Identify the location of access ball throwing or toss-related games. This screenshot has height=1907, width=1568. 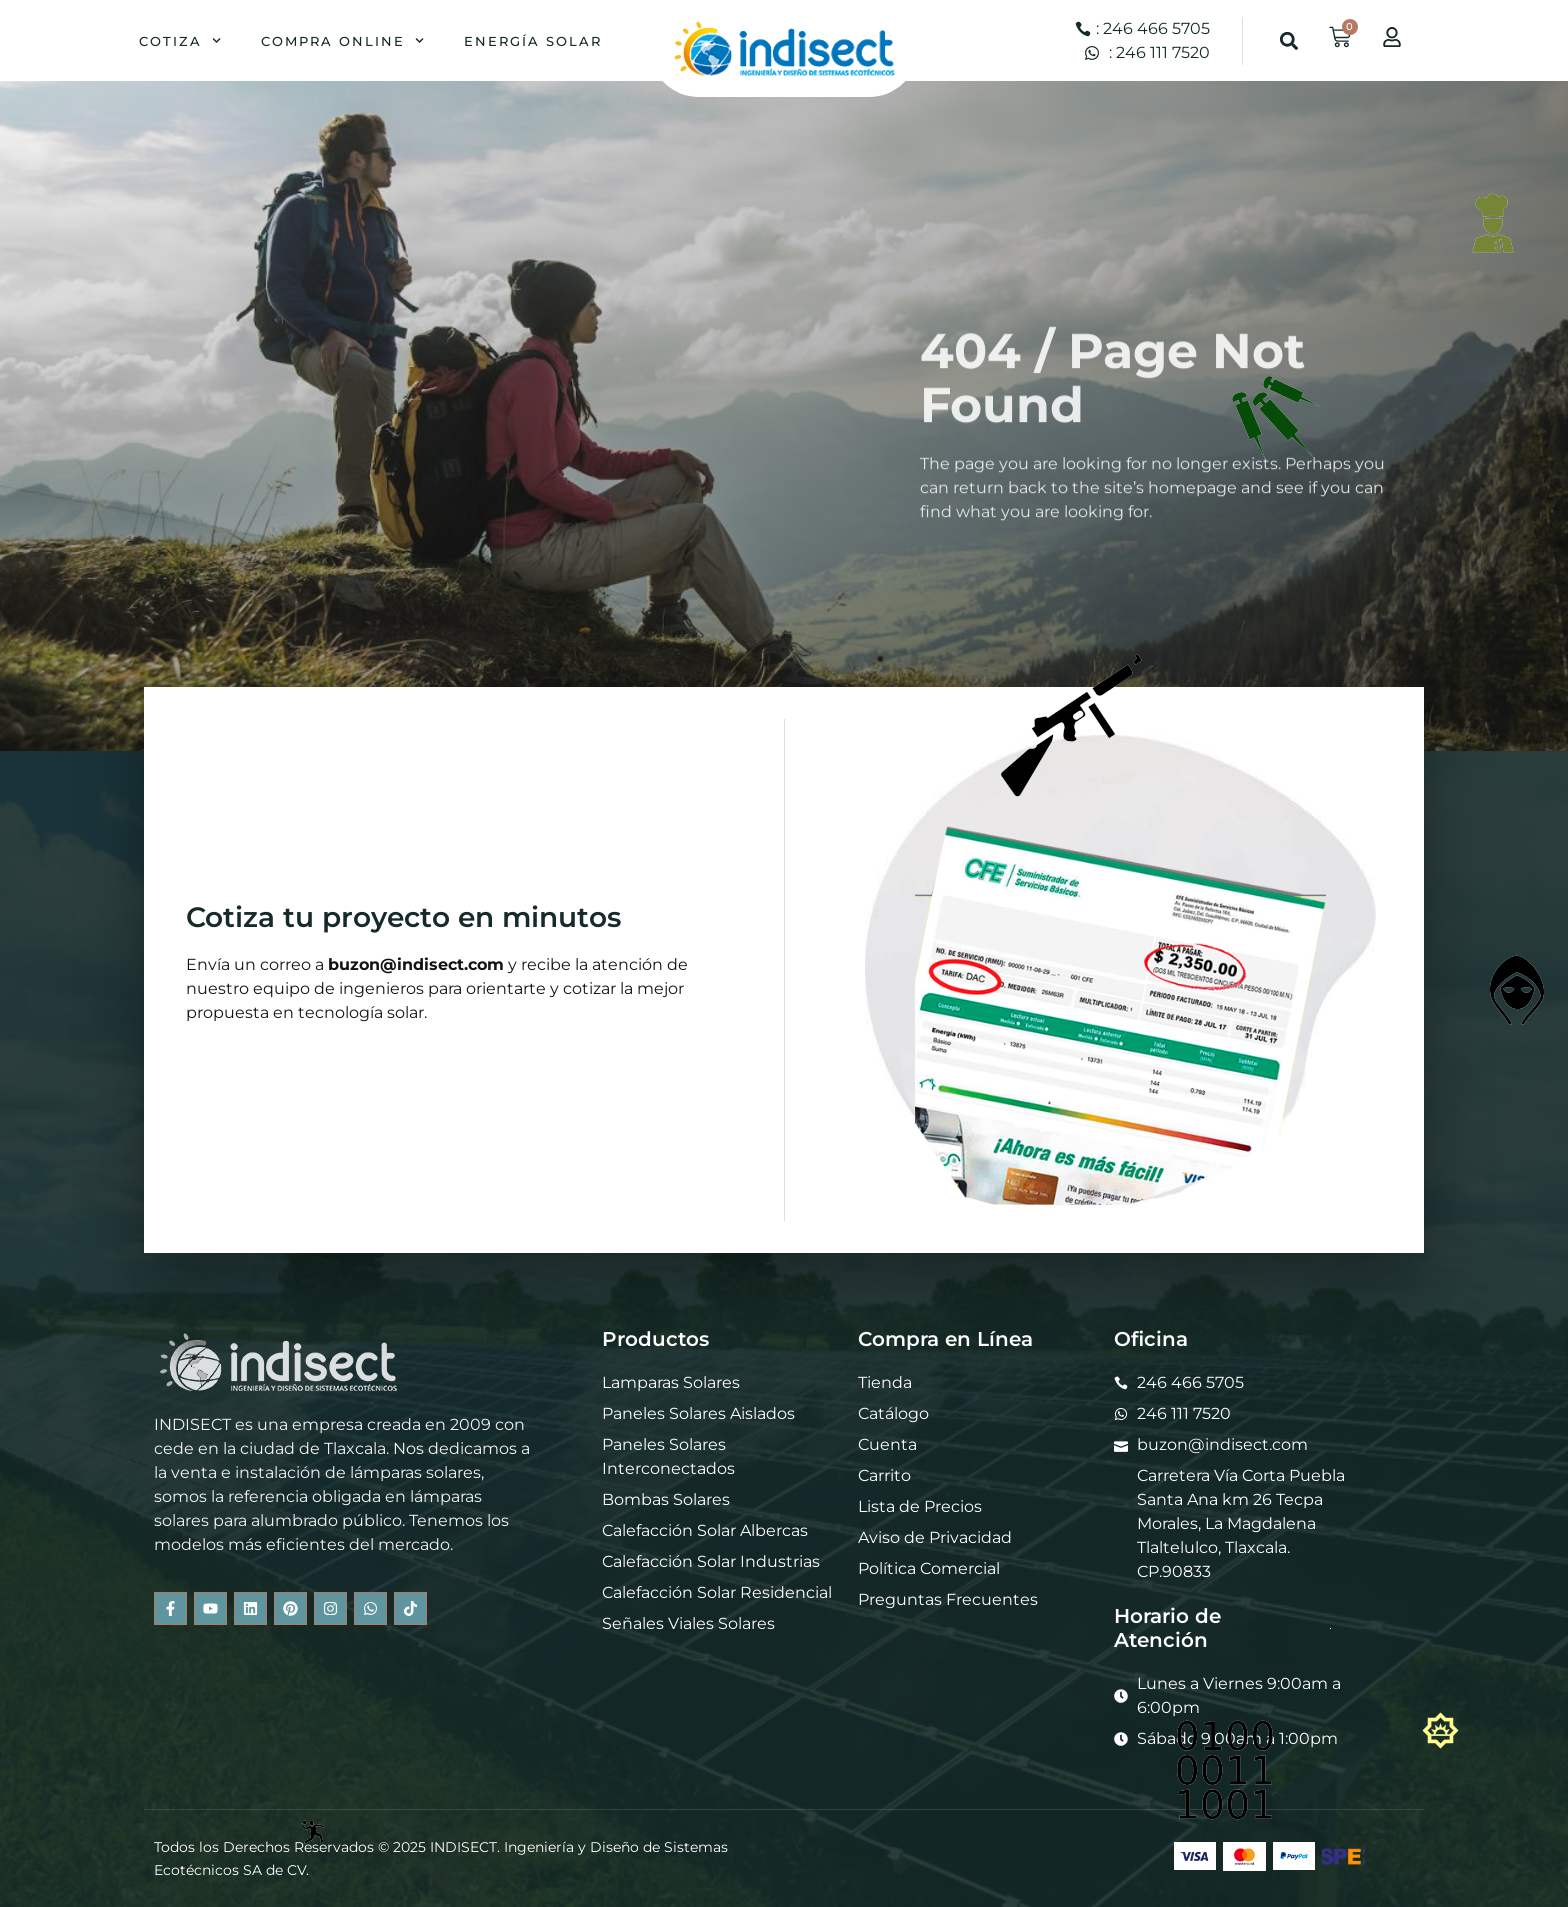
(313, 1832).